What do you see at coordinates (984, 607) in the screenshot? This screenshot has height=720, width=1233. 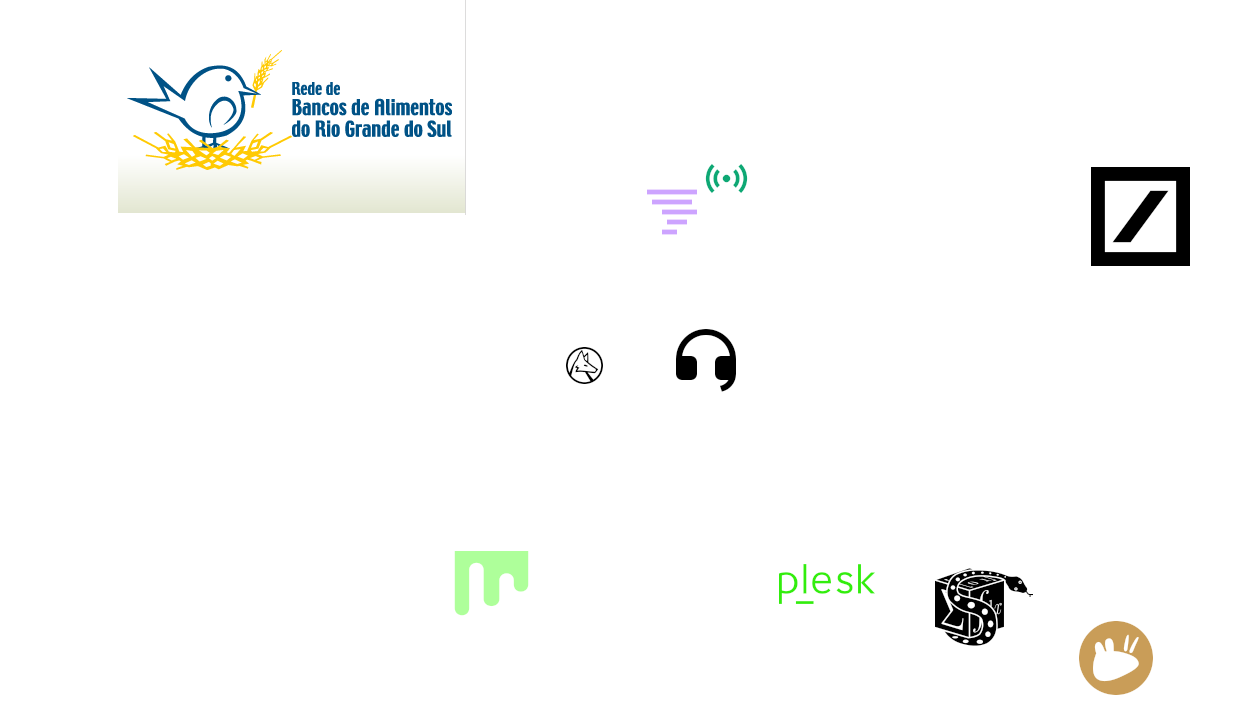 I see `sympy python library logo` at bounding box center [984, 607].